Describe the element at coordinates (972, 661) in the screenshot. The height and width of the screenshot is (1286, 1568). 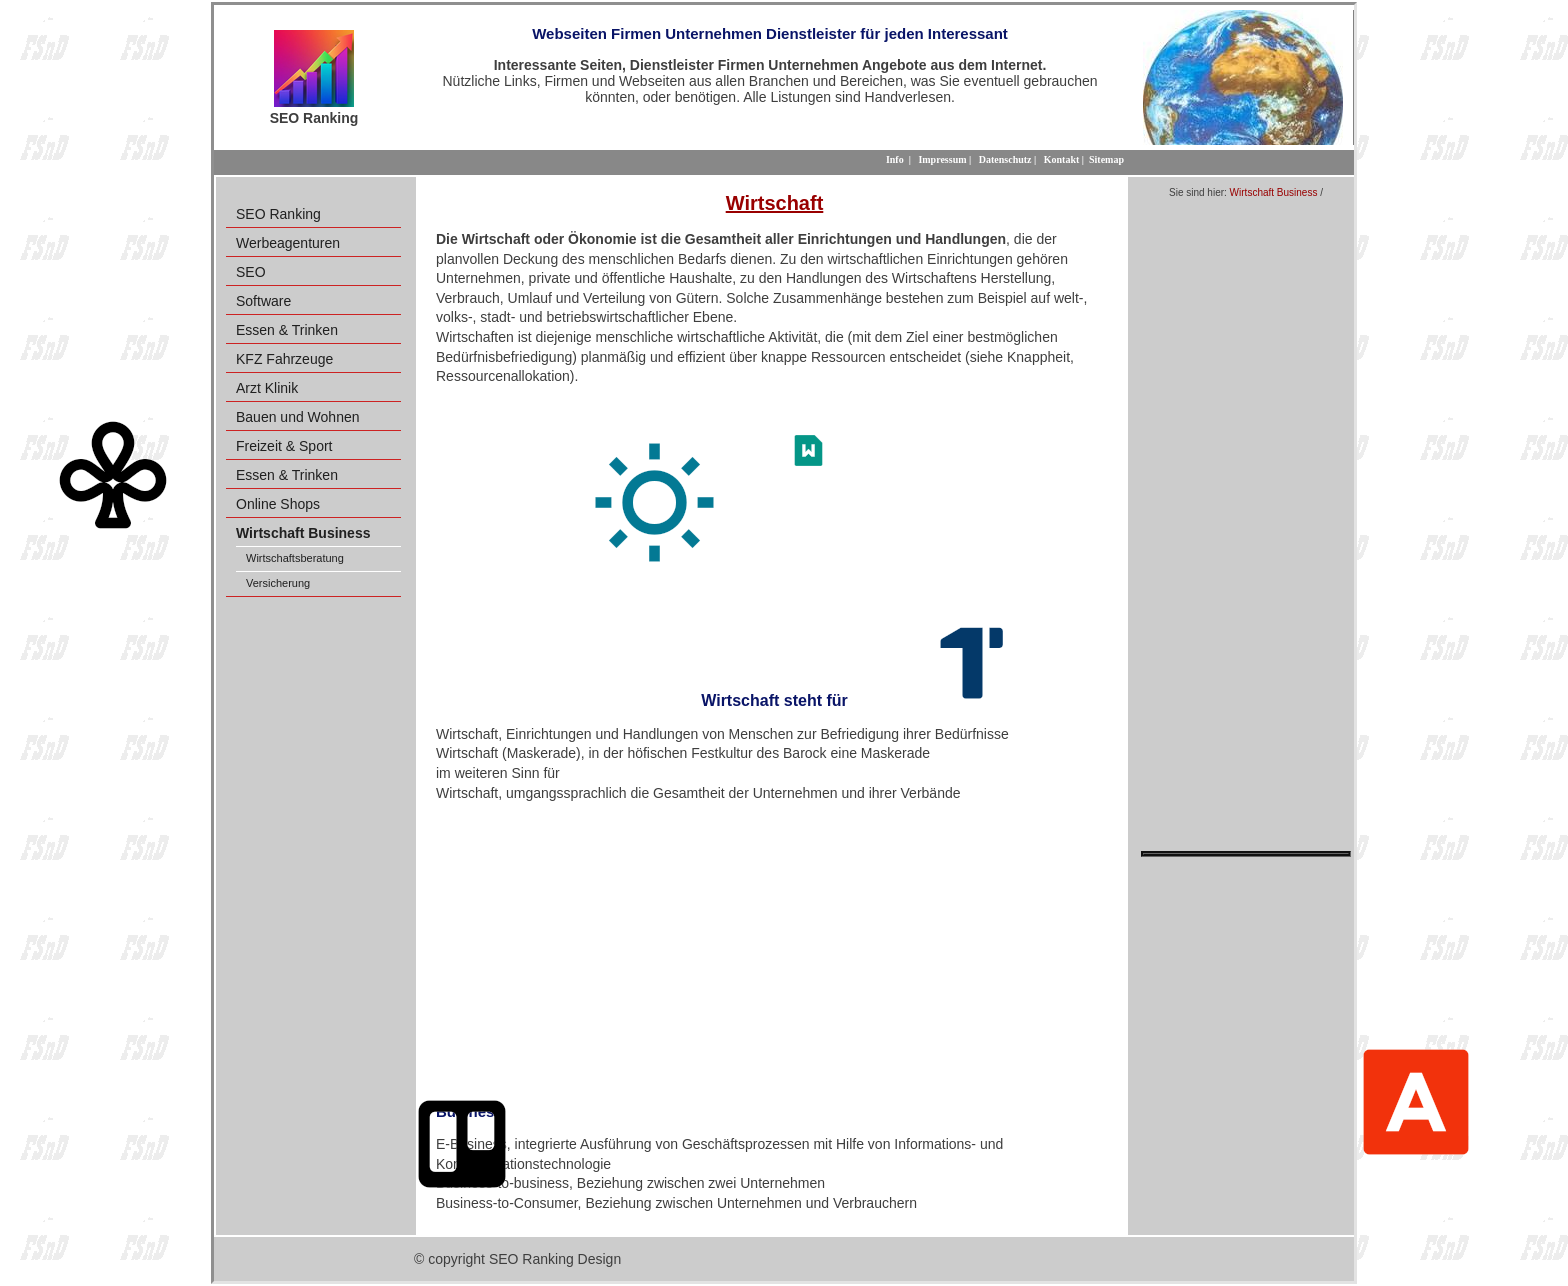
I see `access design or creative tools` at that location.